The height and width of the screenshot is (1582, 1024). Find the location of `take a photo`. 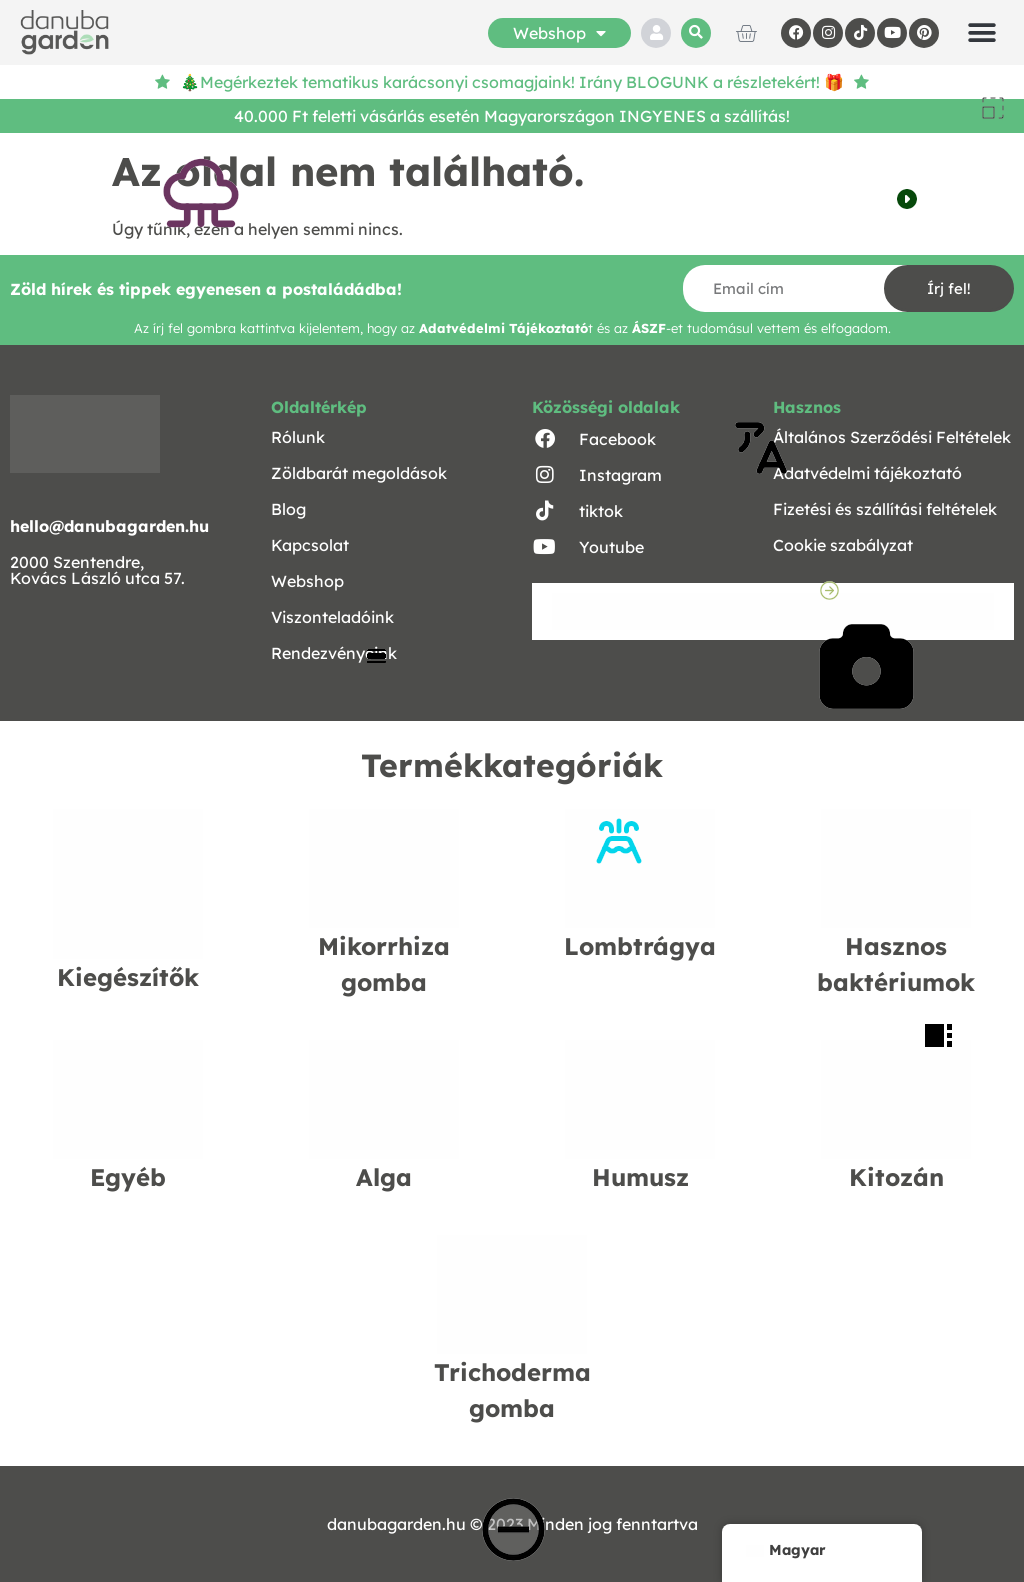

take a photo is located at coordinates (866, 666).